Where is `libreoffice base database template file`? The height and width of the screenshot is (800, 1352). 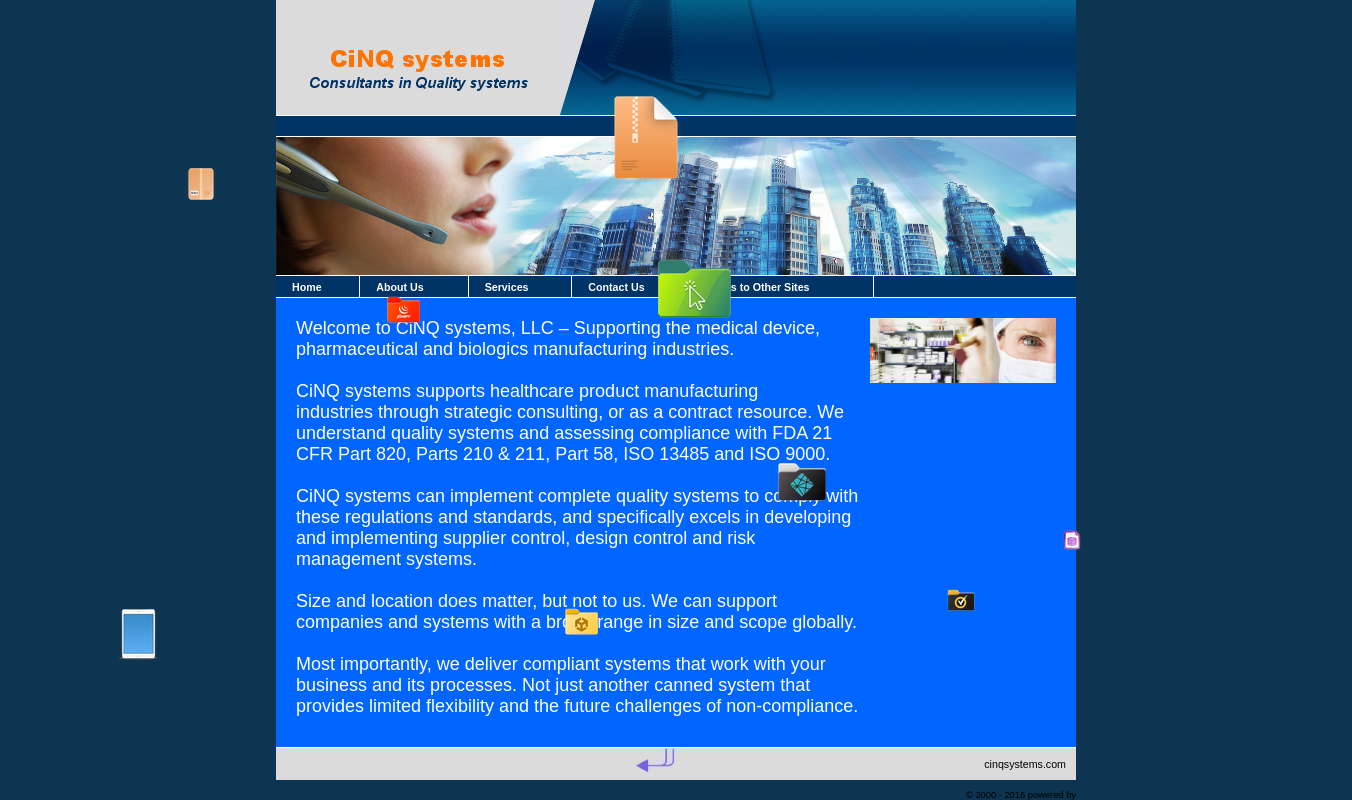
libreoffice base database template file is located at coordinates (1072, 540).